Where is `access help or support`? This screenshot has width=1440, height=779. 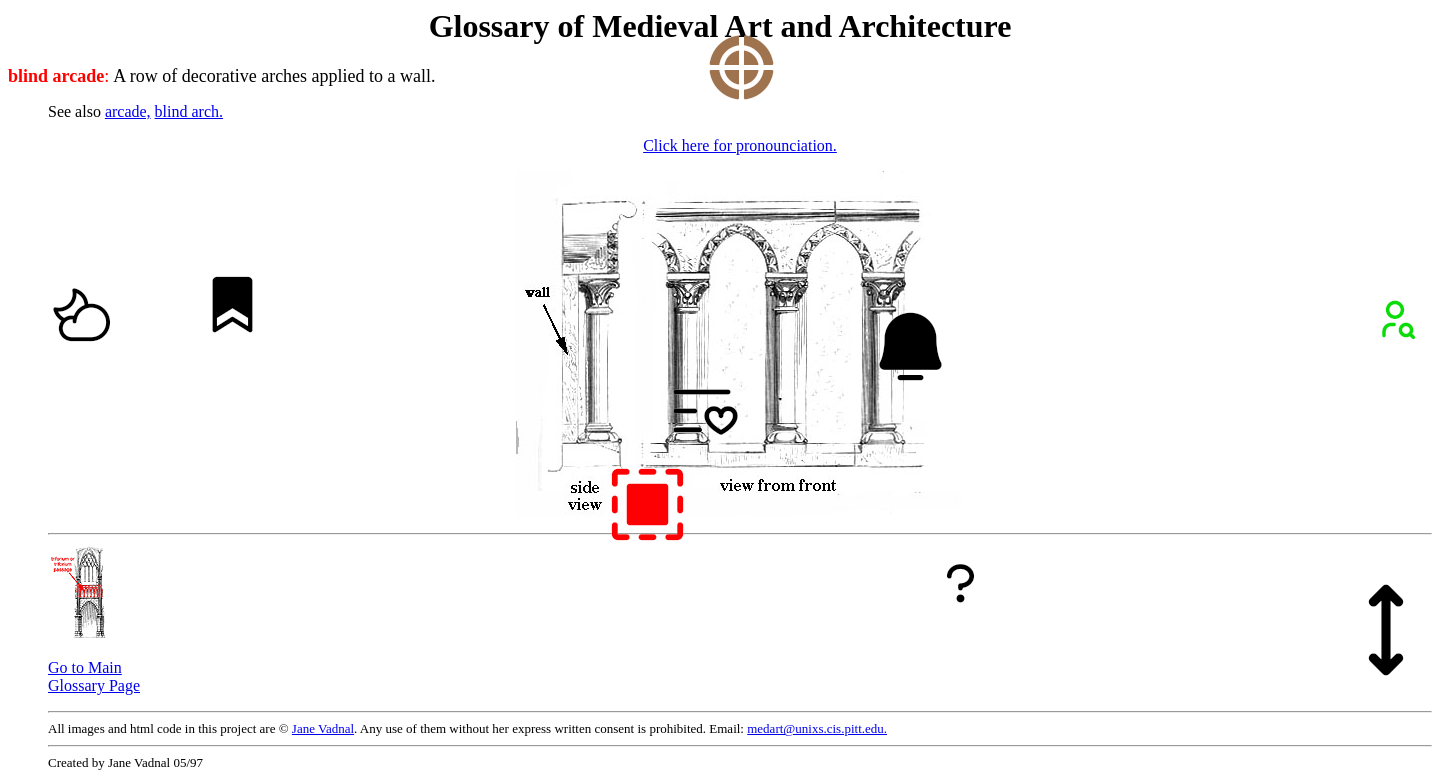 access help or support is located at coordinates (960, 582).